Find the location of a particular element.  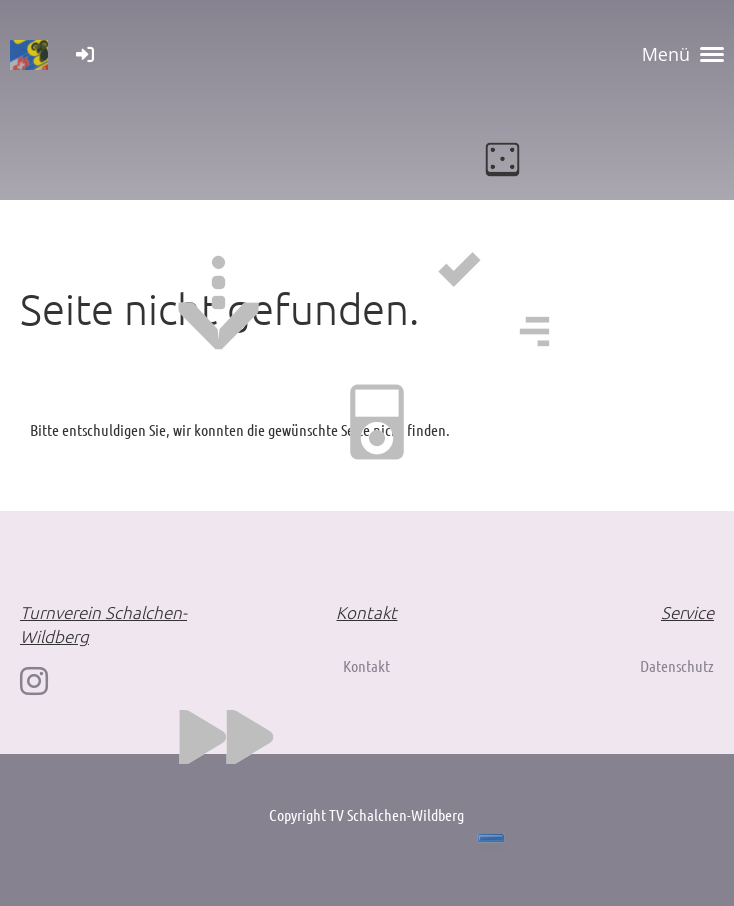

launch tali dice game is located at coordinates (502, 159).